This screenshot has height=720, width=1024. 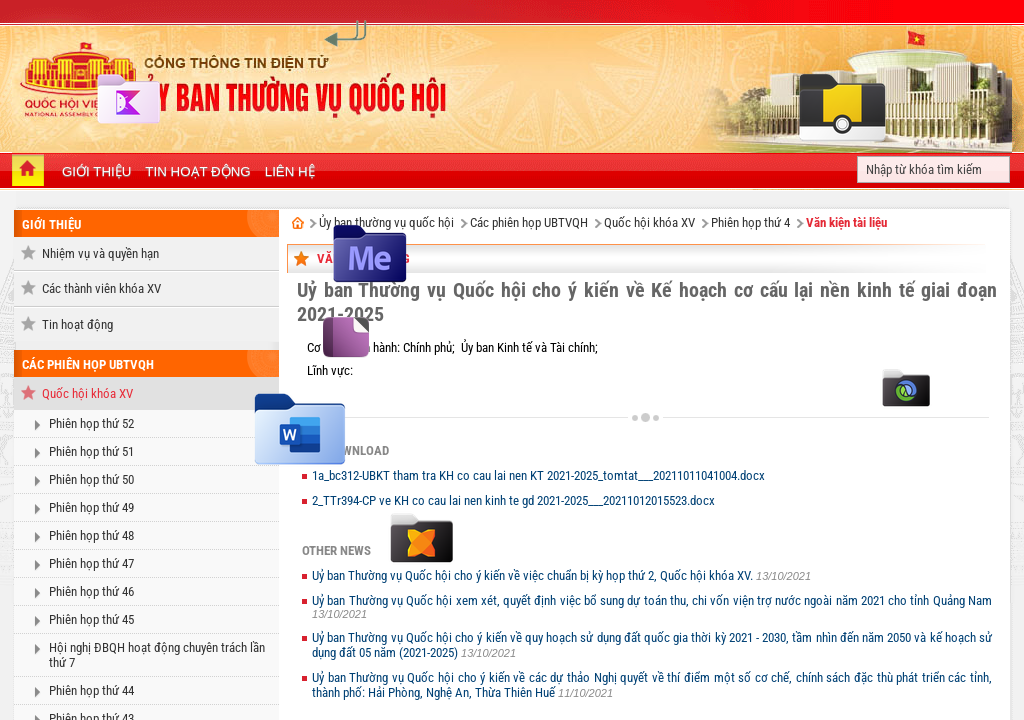 What do you see at coordinates (421, 539) in the screenshot?
I see `folder containing haxe project files` at bounding box center [421, 539].